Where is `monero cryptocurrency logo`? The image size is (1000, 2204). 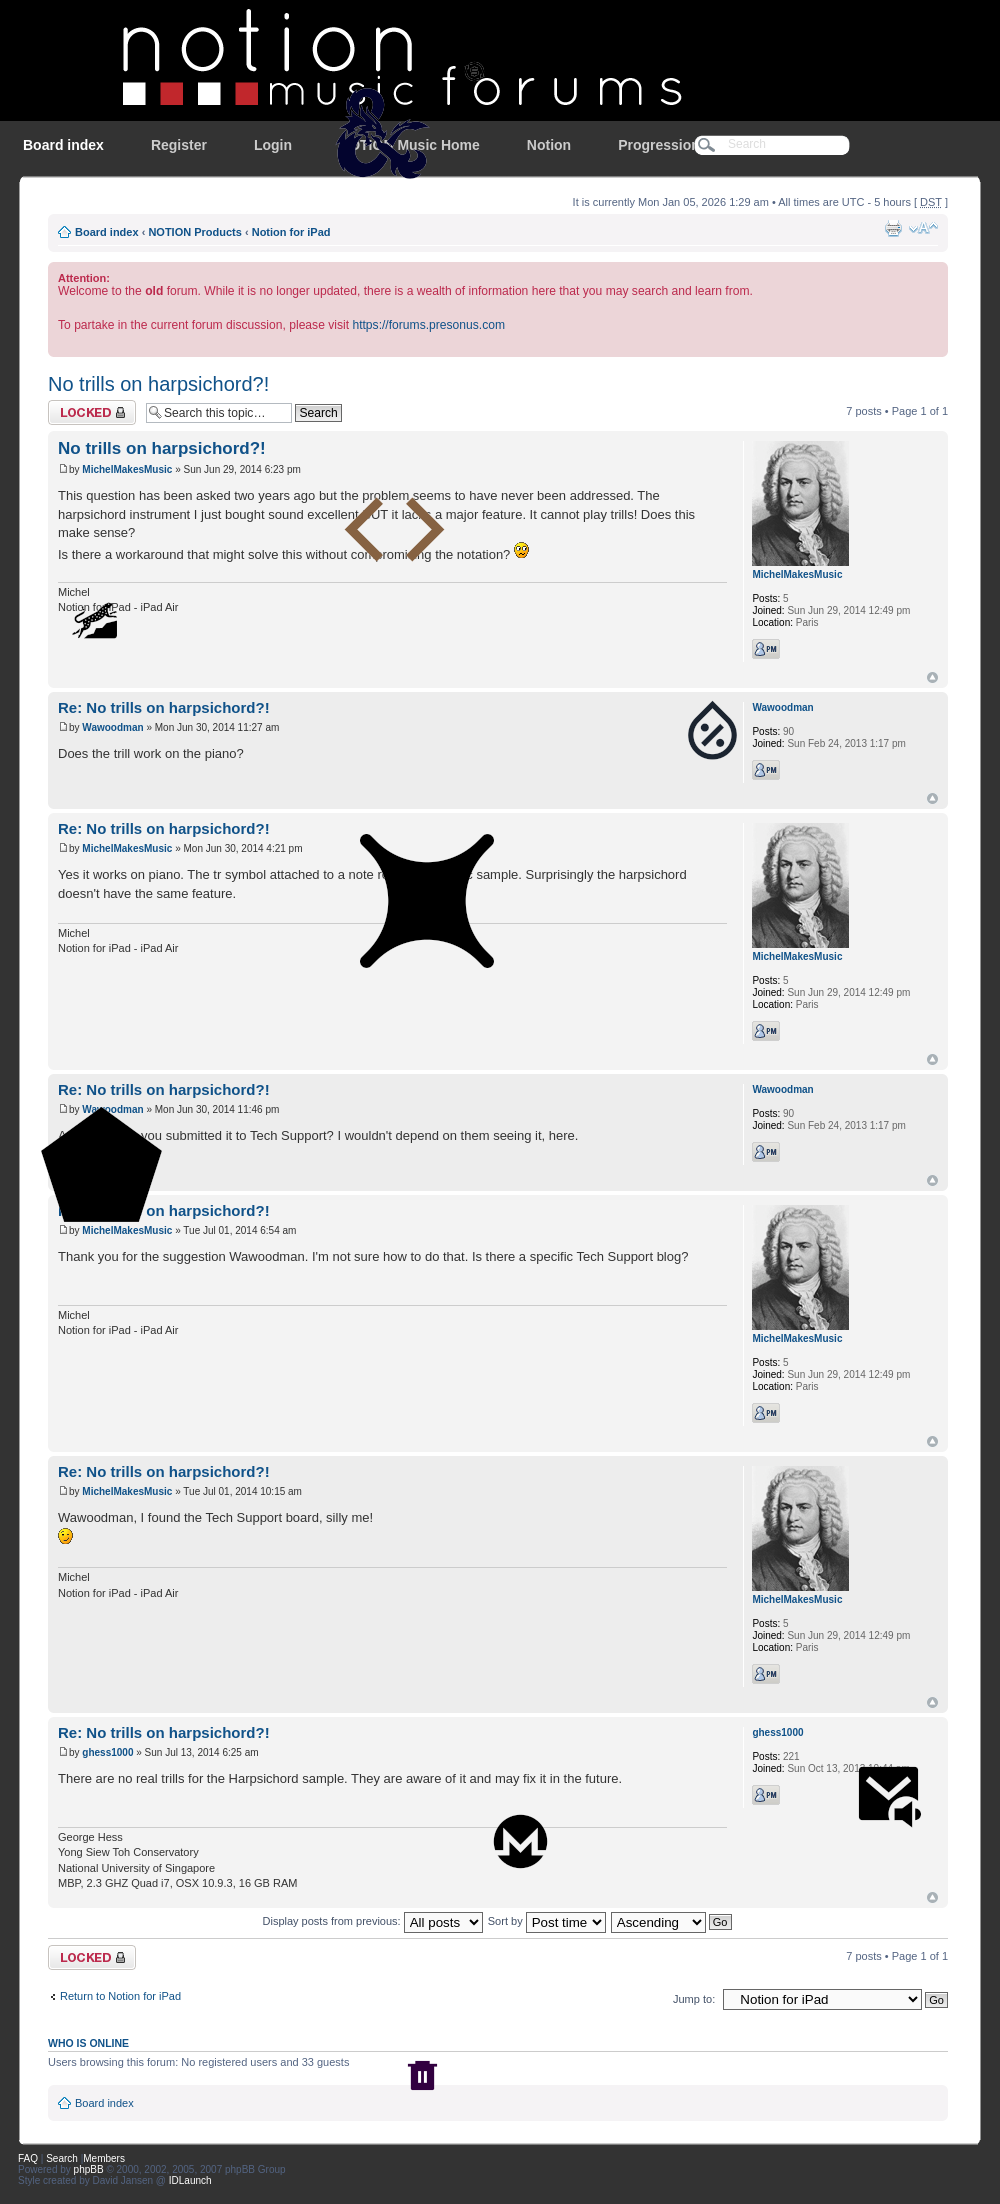 monero cryptocurrency logo is located at coordinates (520, 1841).